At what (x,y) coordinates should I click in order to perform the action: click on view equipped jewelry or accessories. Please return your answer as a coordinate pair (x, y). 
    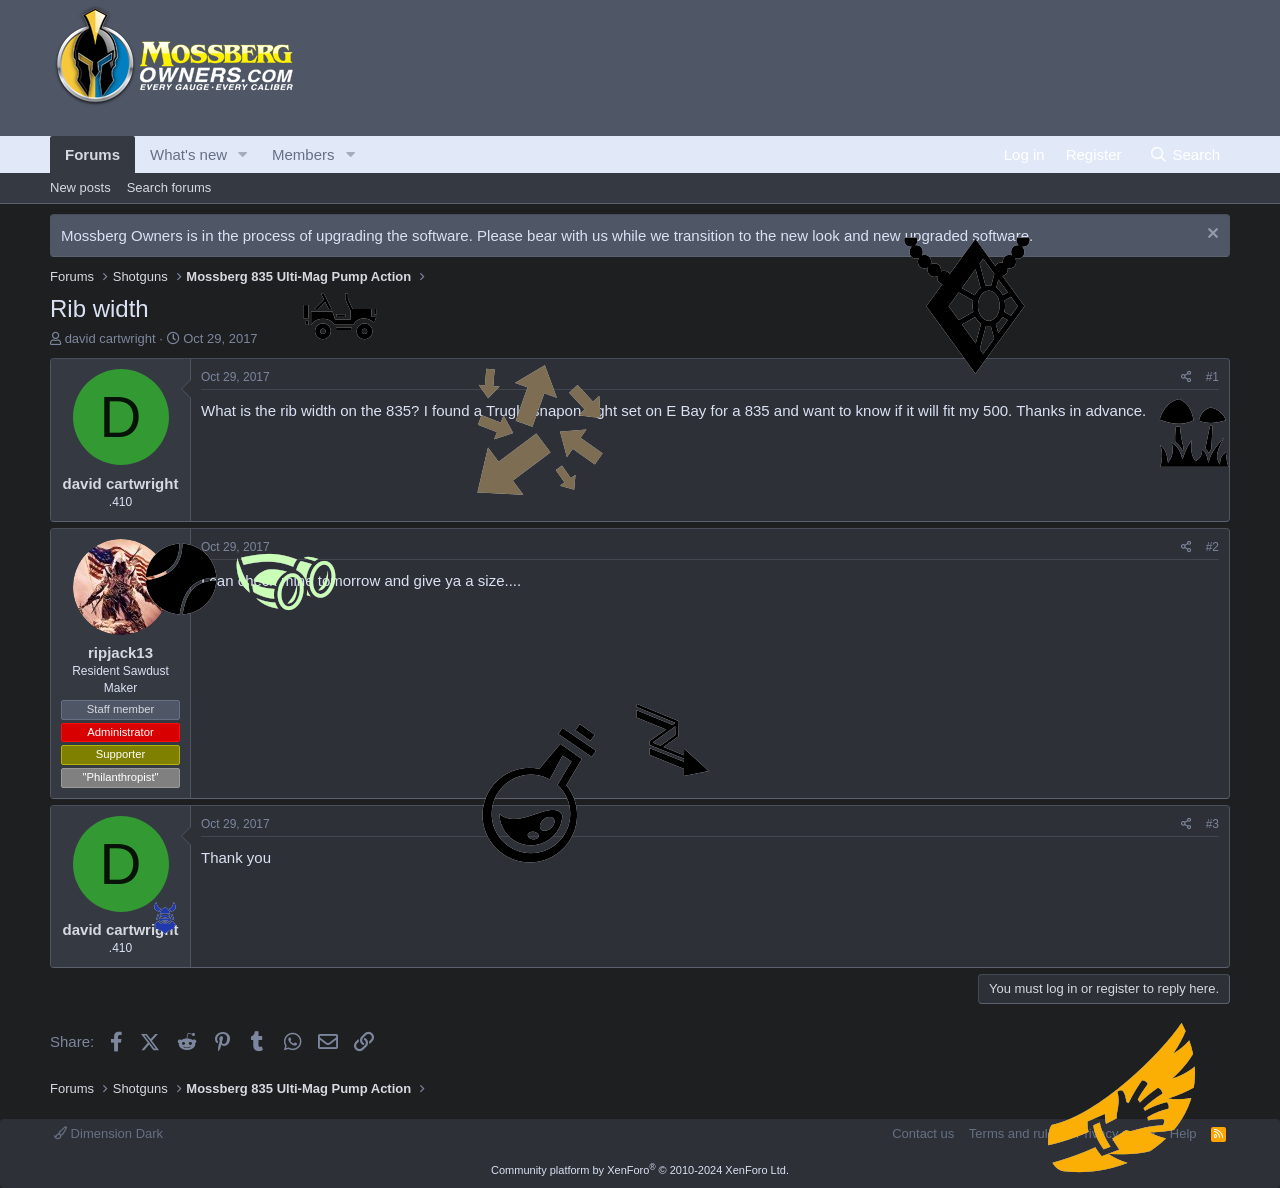
    Looking at the image, I should click on (971, 306).